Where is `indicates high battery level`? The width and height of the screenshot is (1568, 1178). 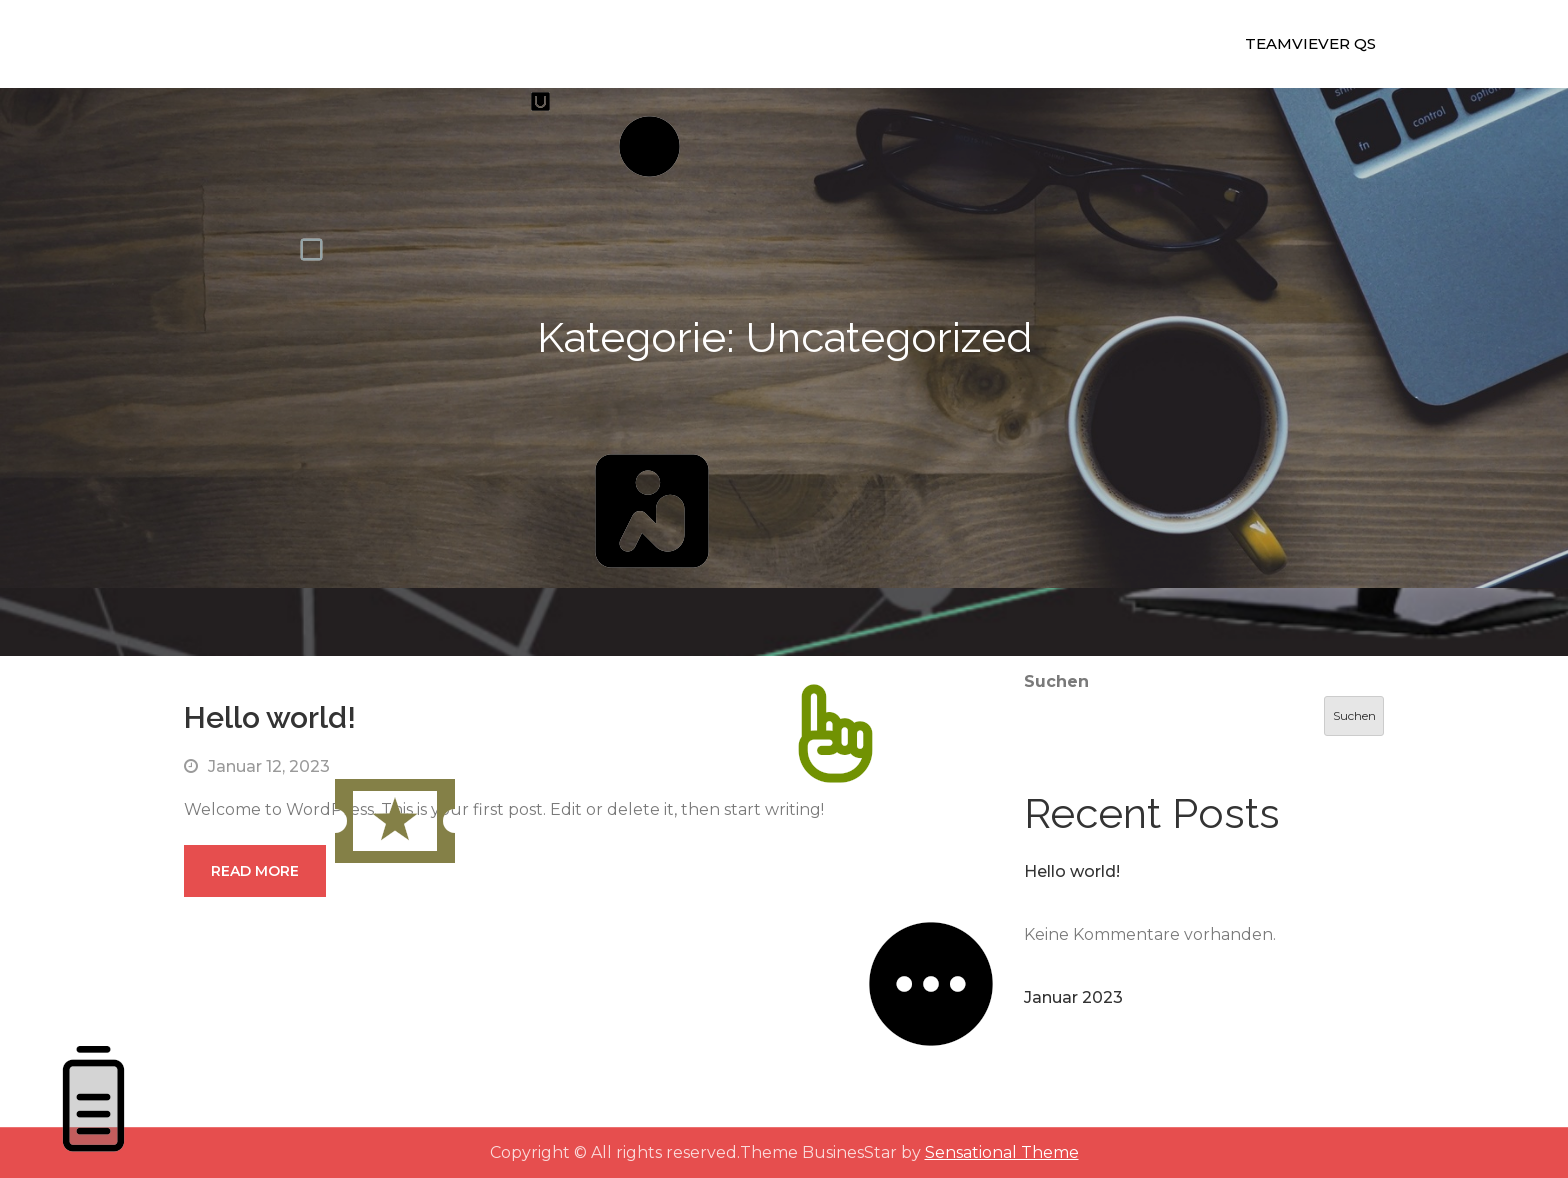
indicates high battery level is located at coordinates (93, 1100).